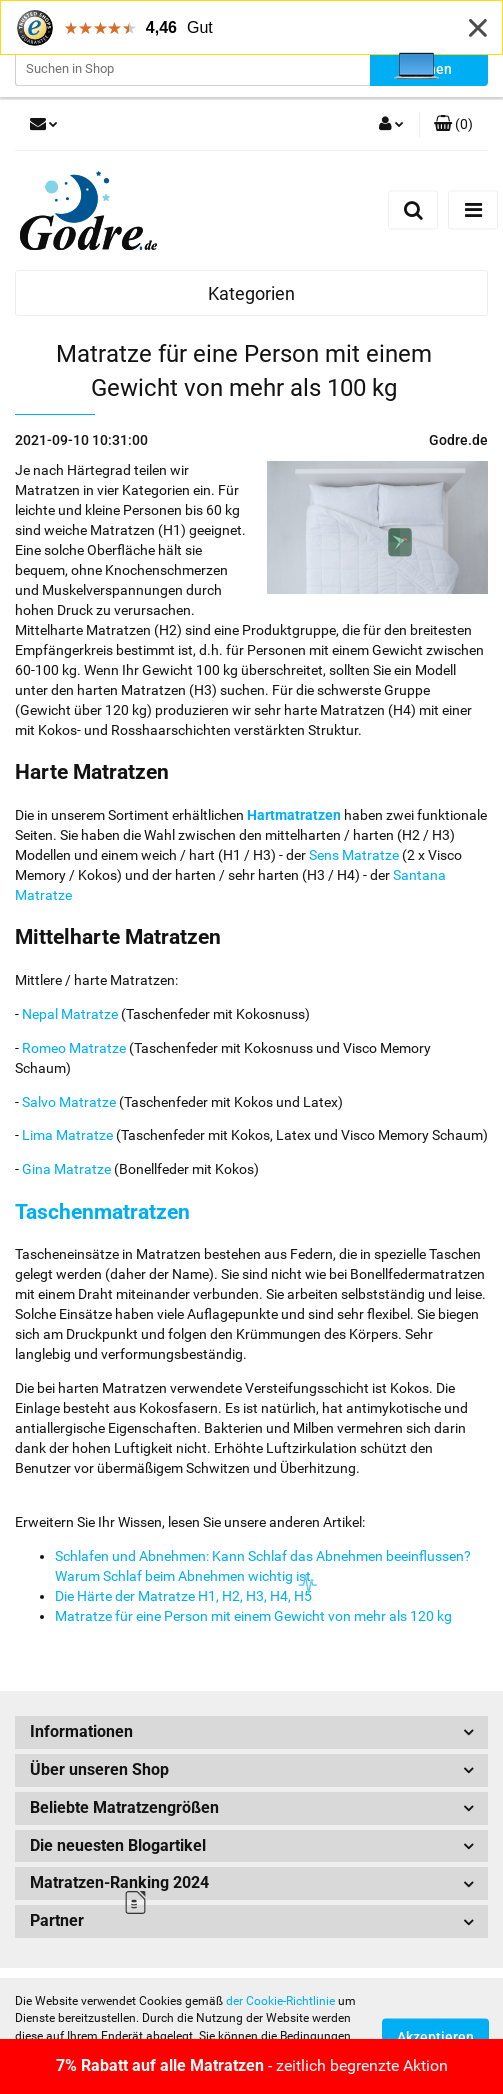  I want to click on snap application package file, so click(400, 542).